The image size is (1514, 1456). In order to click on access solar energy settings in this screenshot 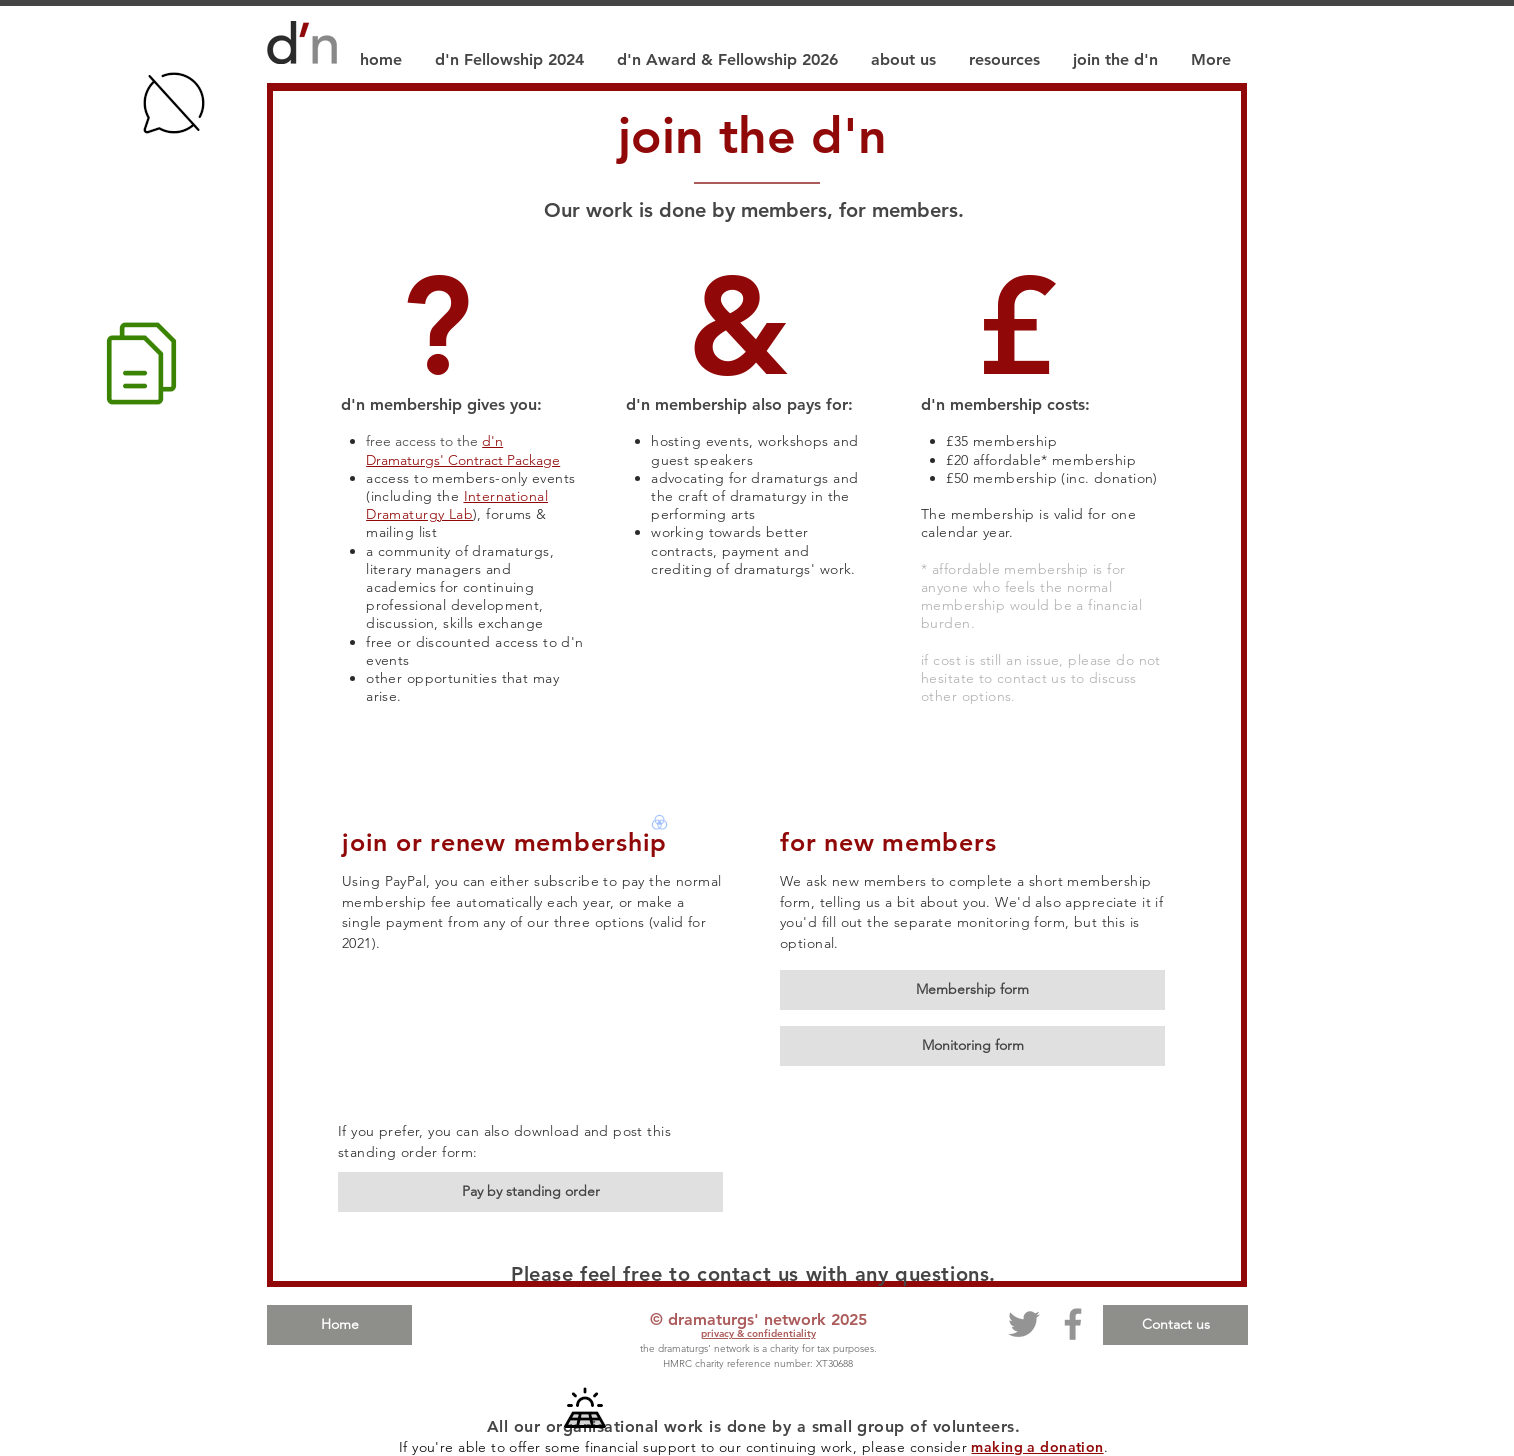, I will do `click(585, 1410)`.